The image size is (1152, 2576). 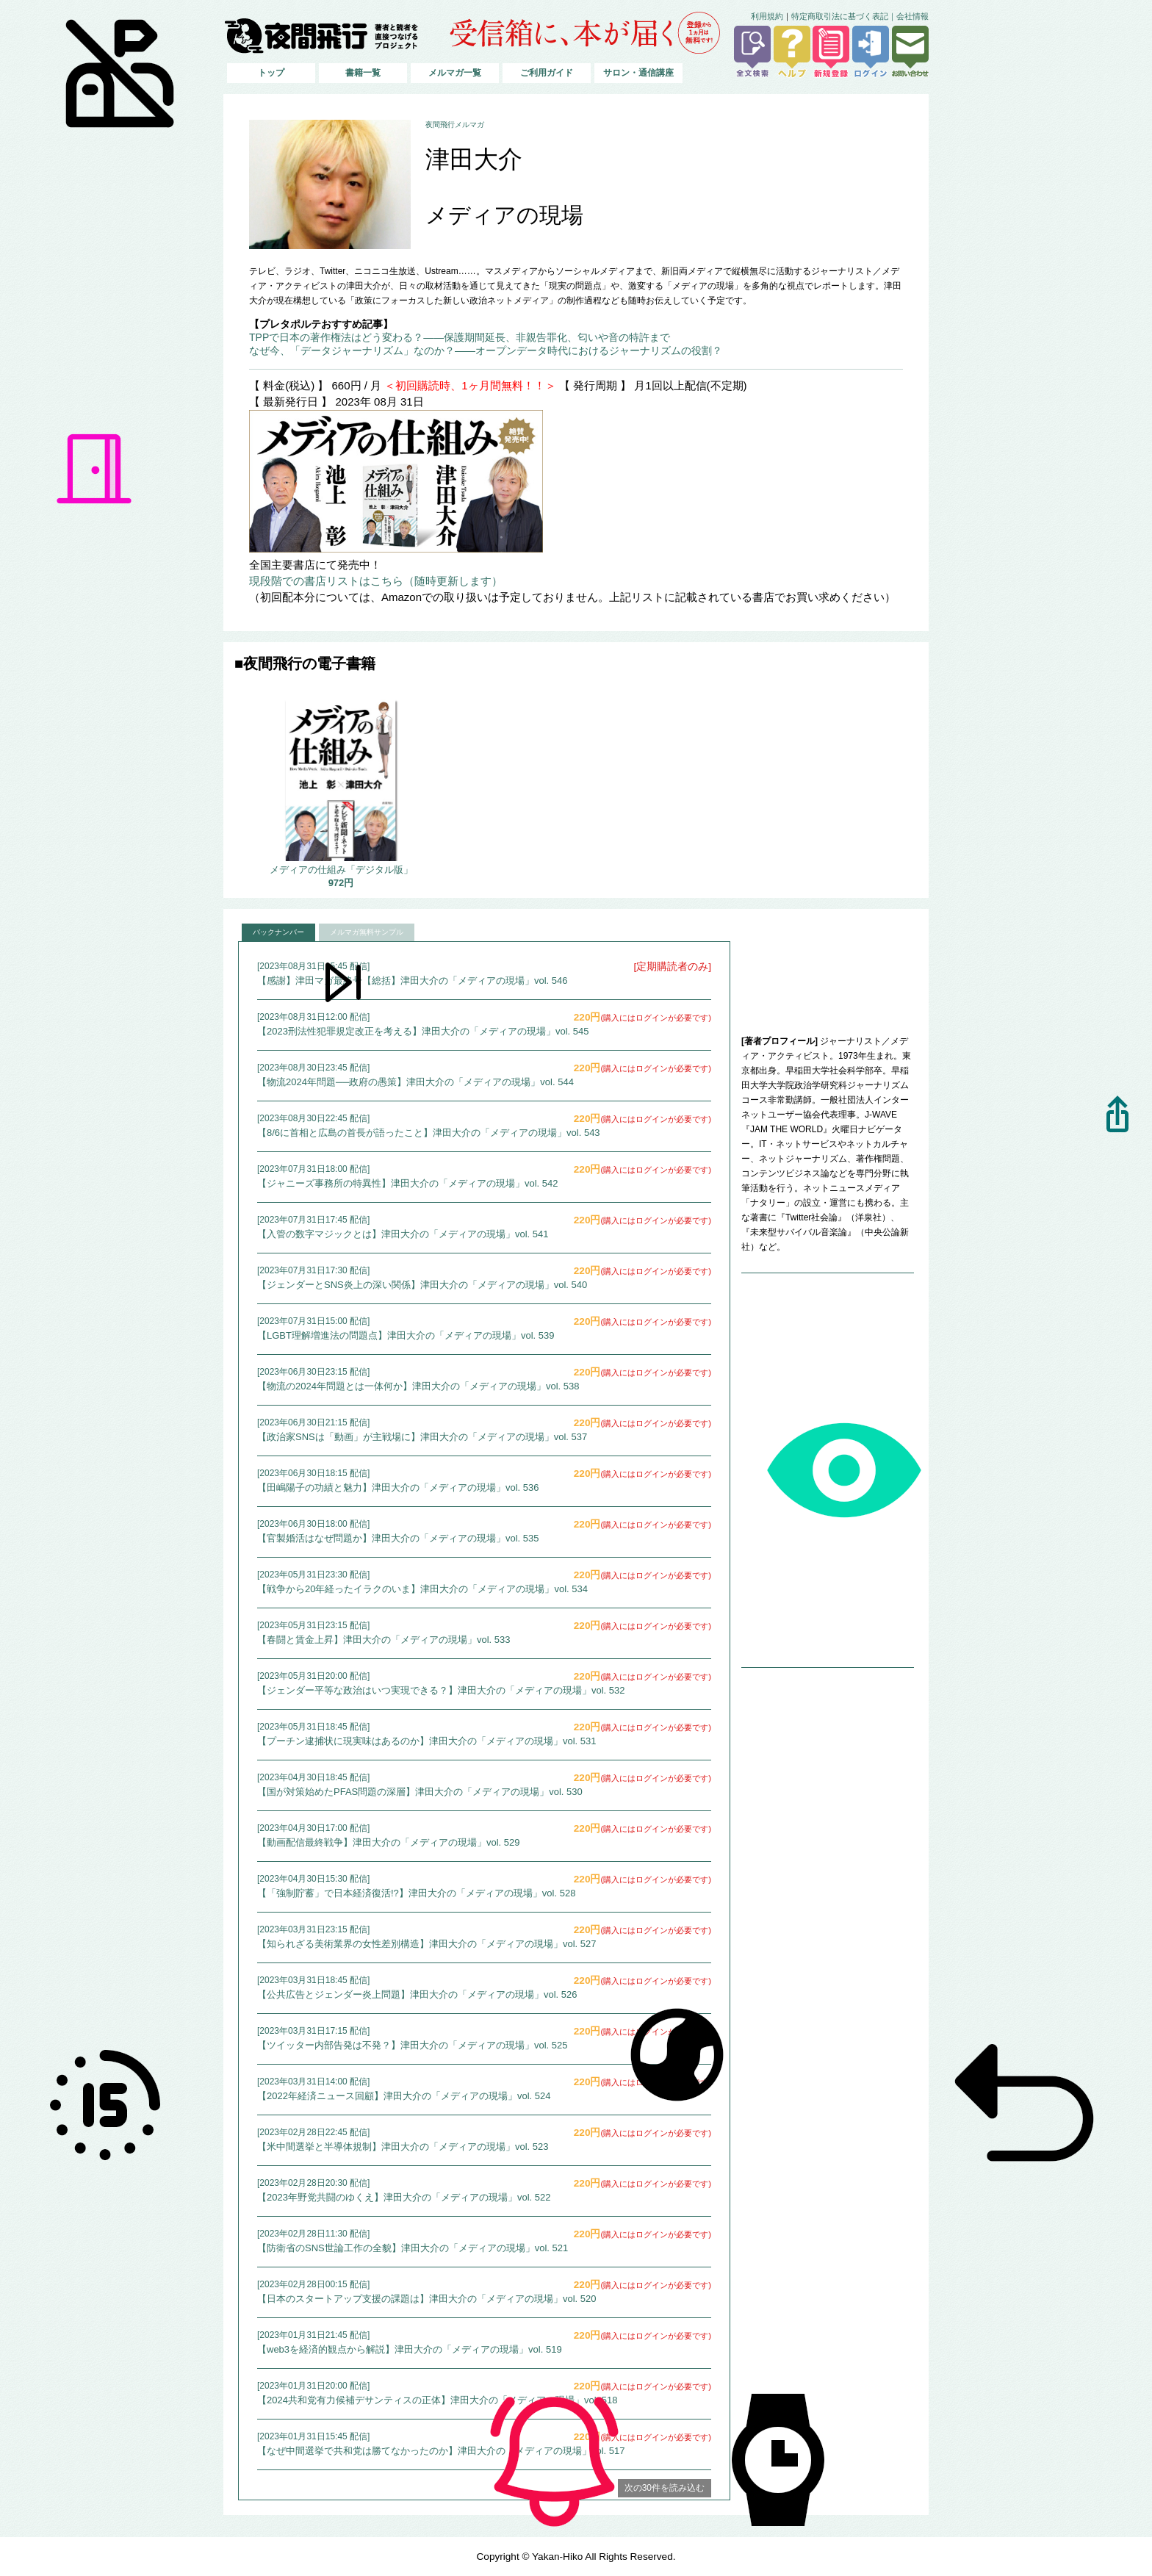 What do you see at coordinates (120, 73) in the screenshot?
I see `mailbox notifications disabled` at bounding box center [120, 73].